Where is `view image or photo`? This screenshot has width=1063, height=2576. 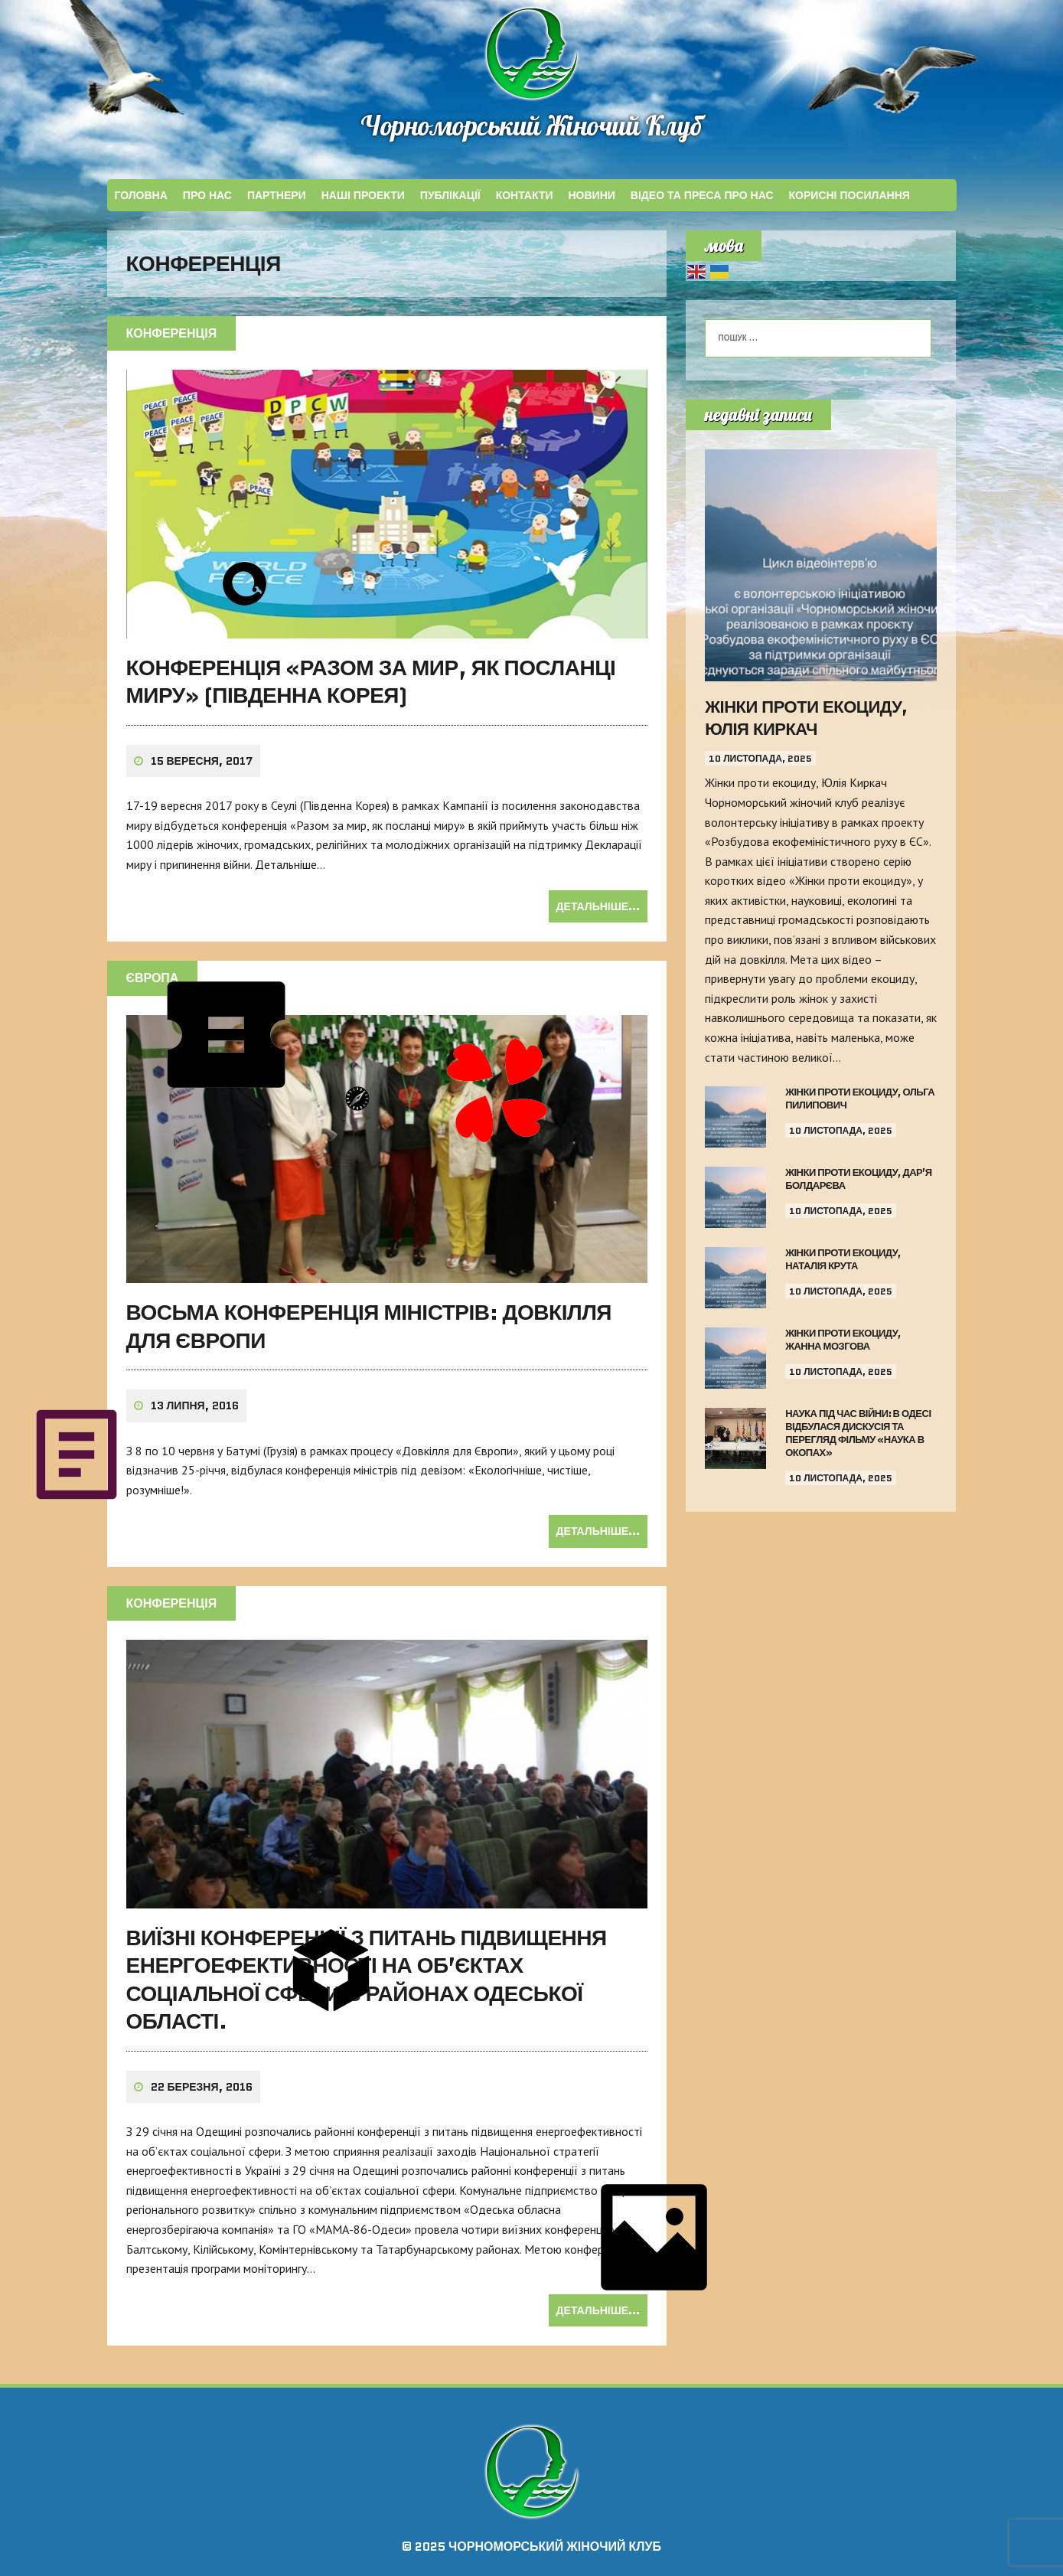 view image or photo is located at coordinates (654, 2237).